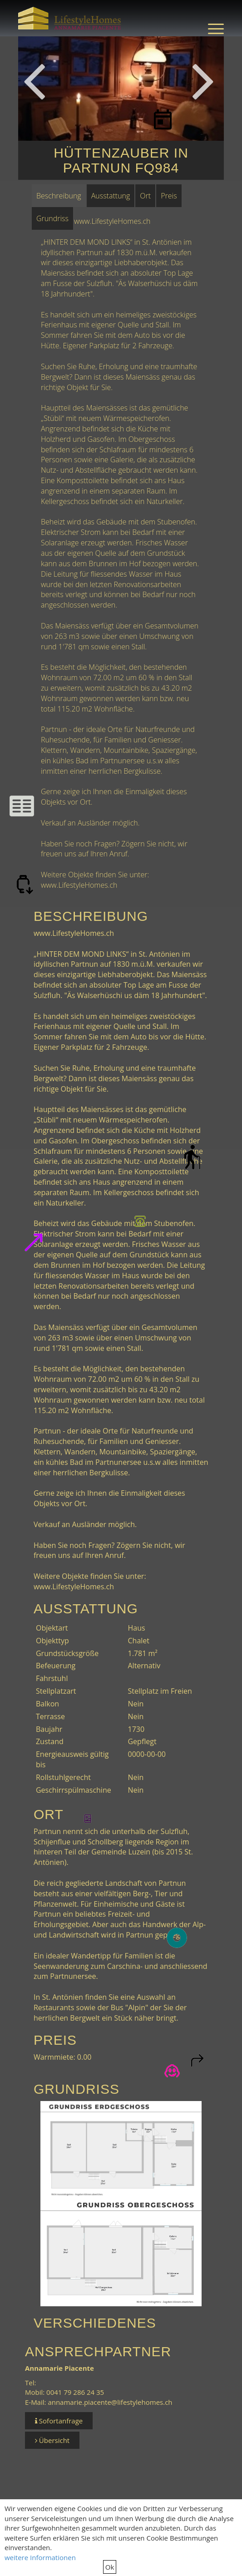  I want to click on switch to multi-column text layout, so click(22, 806).